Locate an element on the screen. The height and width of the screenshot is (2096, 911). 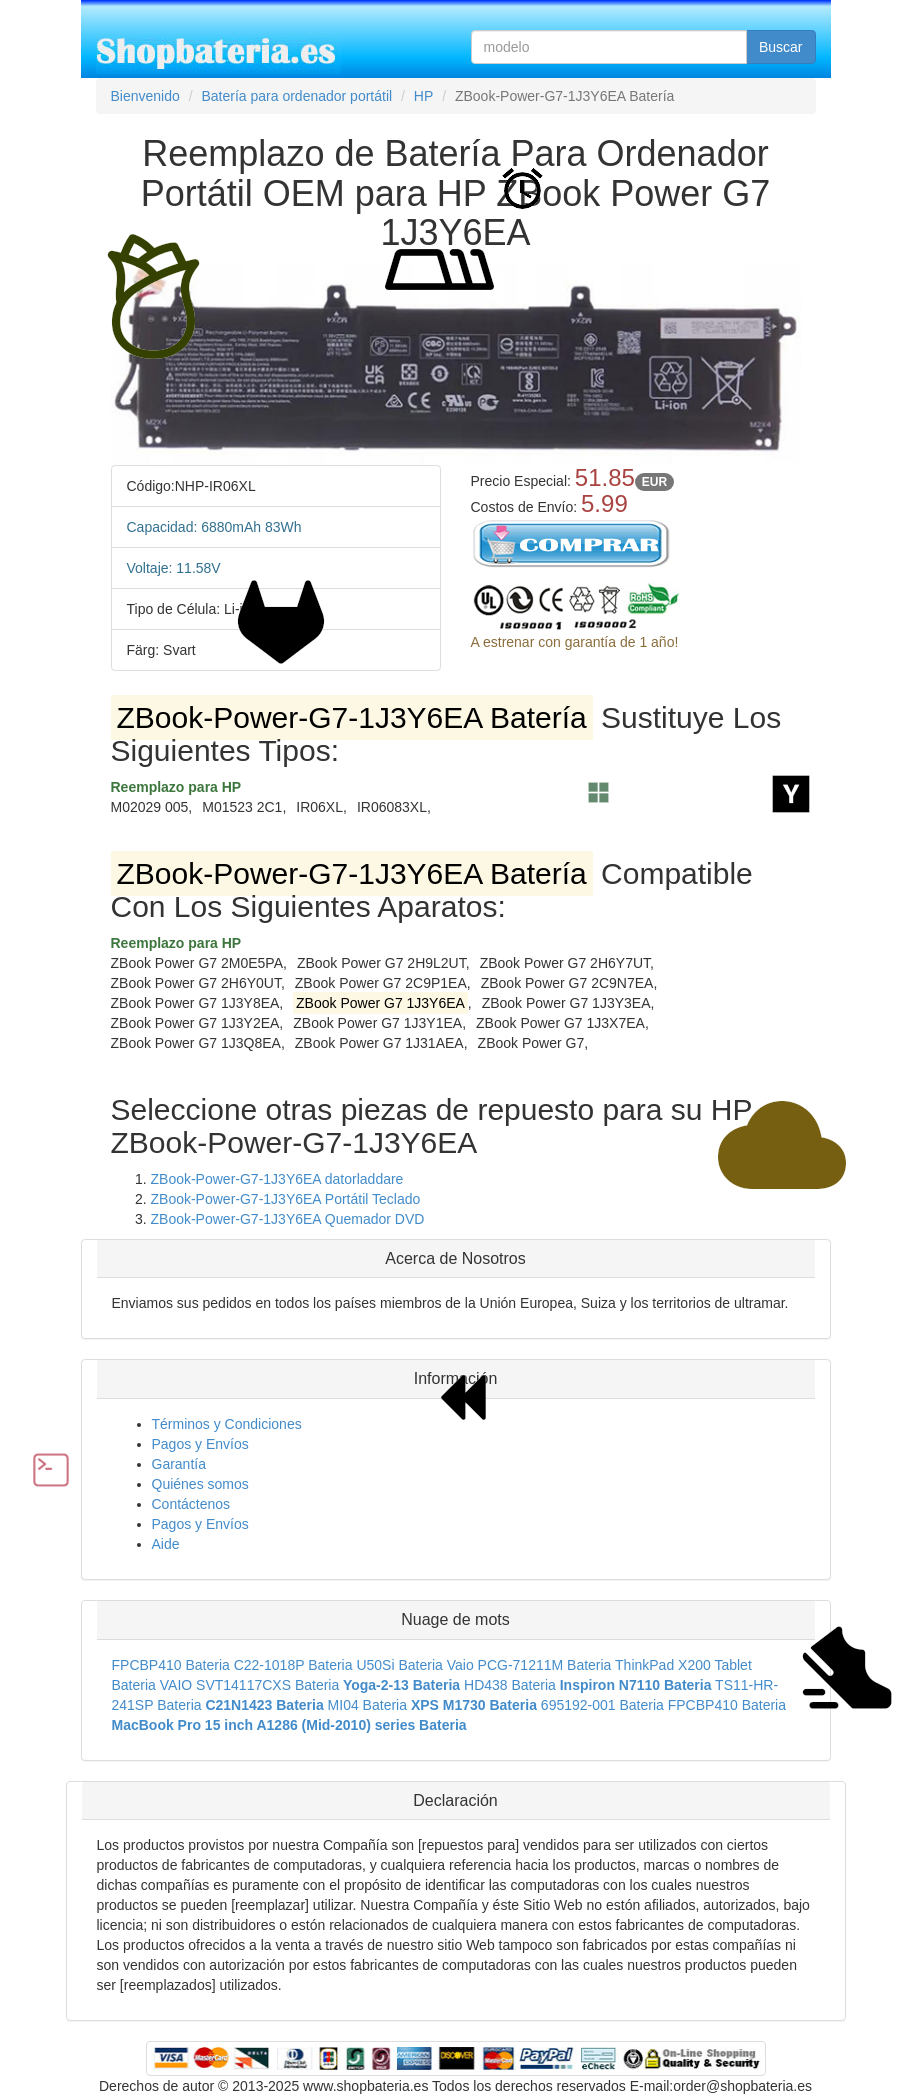
set an alarm or timer is located at coordinates (522, 188).